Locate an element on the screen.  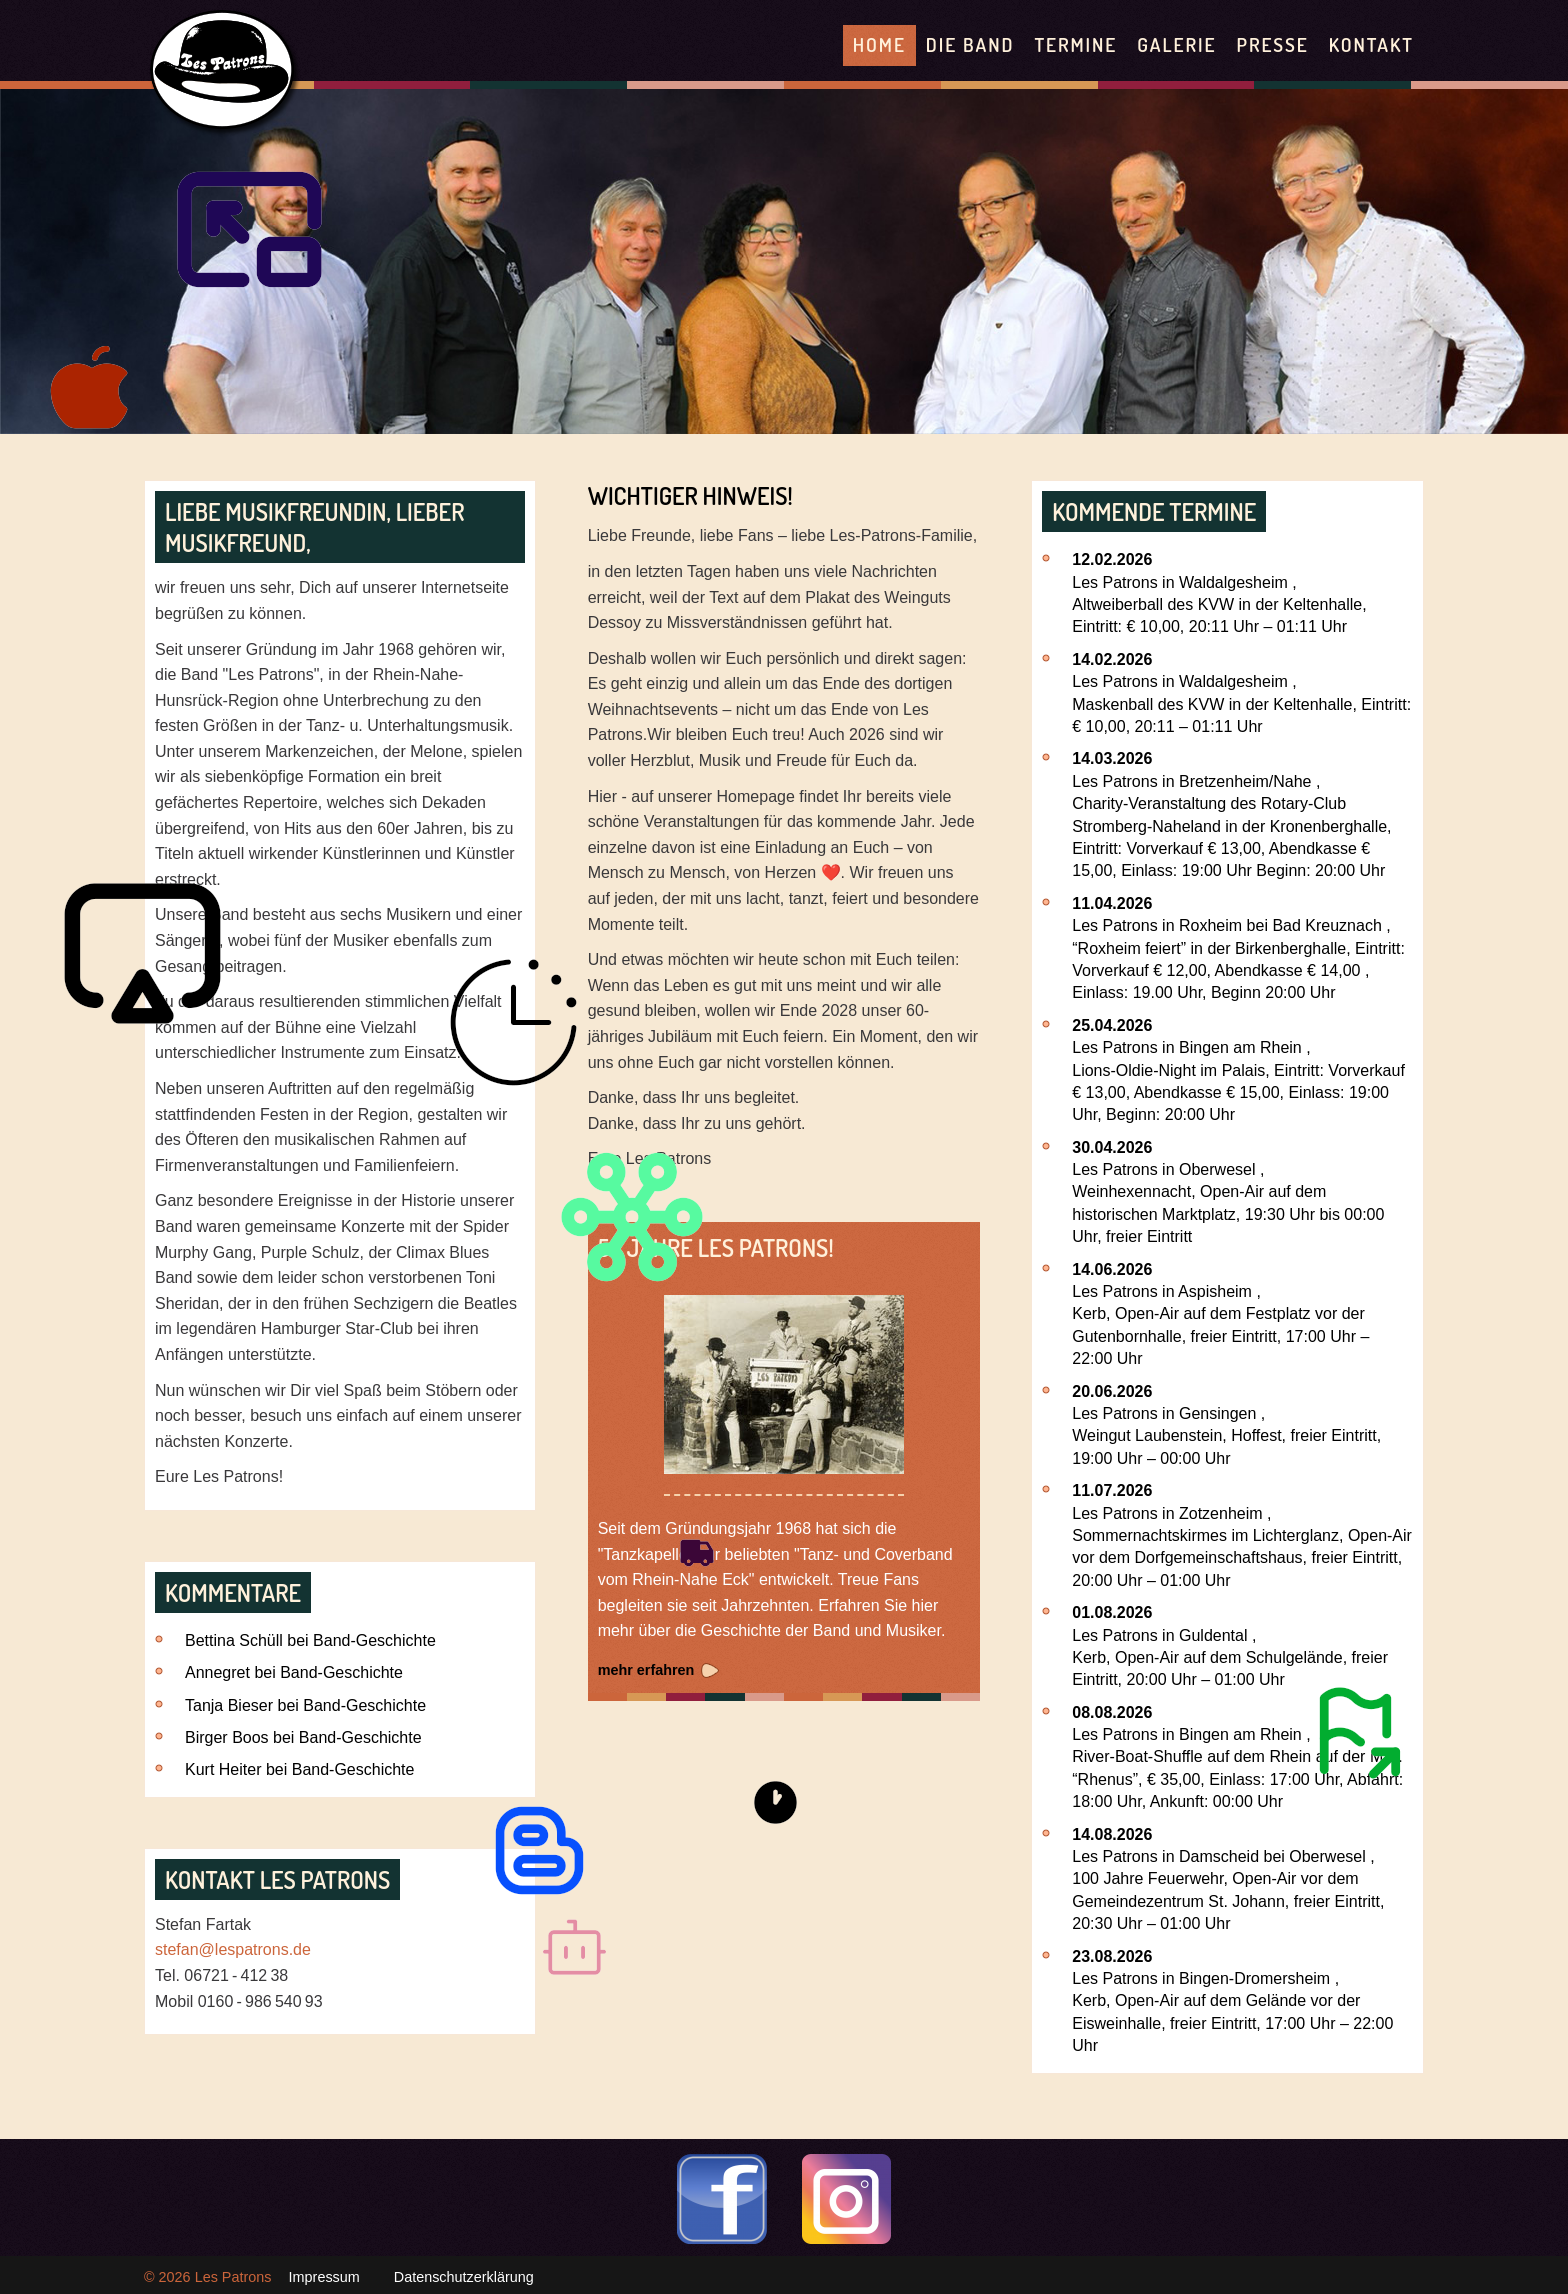
disable picture-in-picture mode is located at coordinates (249, 229).